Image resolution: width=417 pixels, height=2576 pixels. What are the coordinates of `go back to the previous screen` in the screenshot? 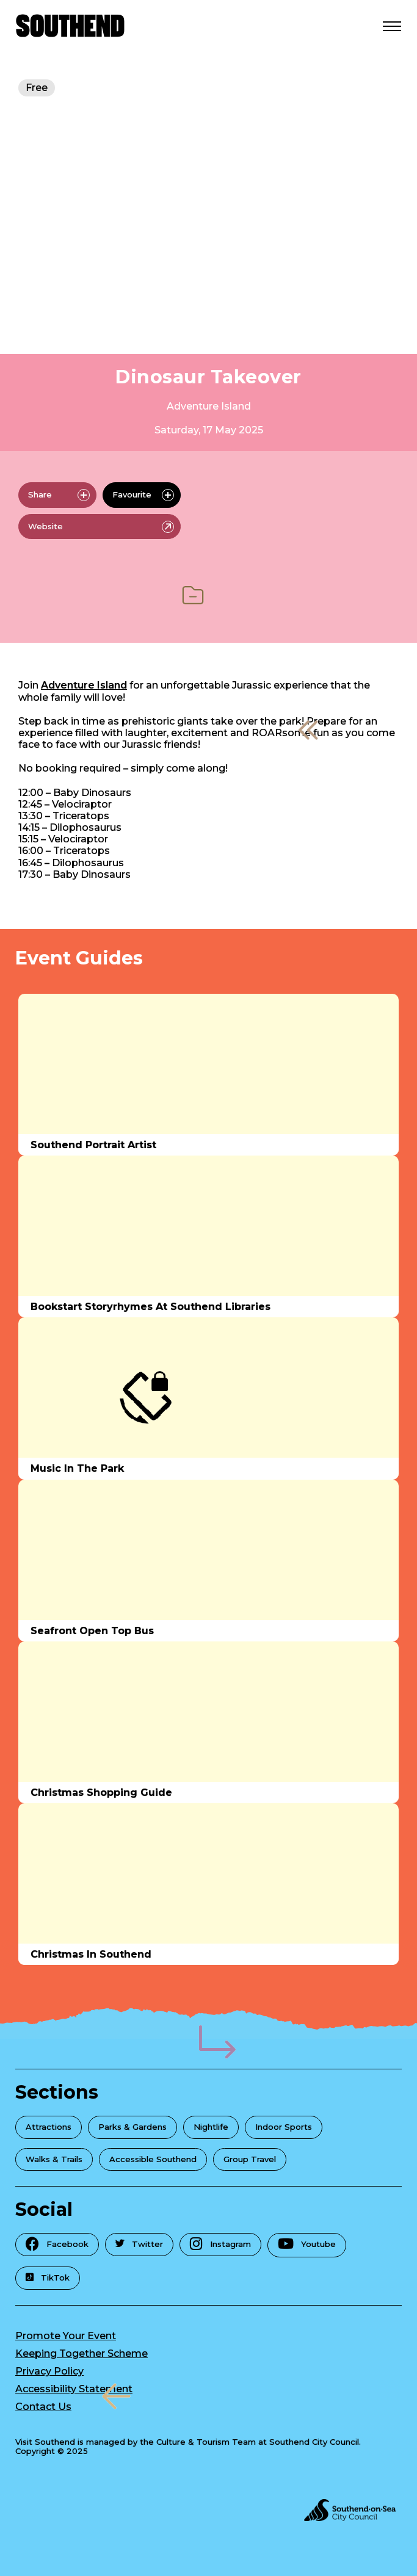 It's located at (116, 2396).